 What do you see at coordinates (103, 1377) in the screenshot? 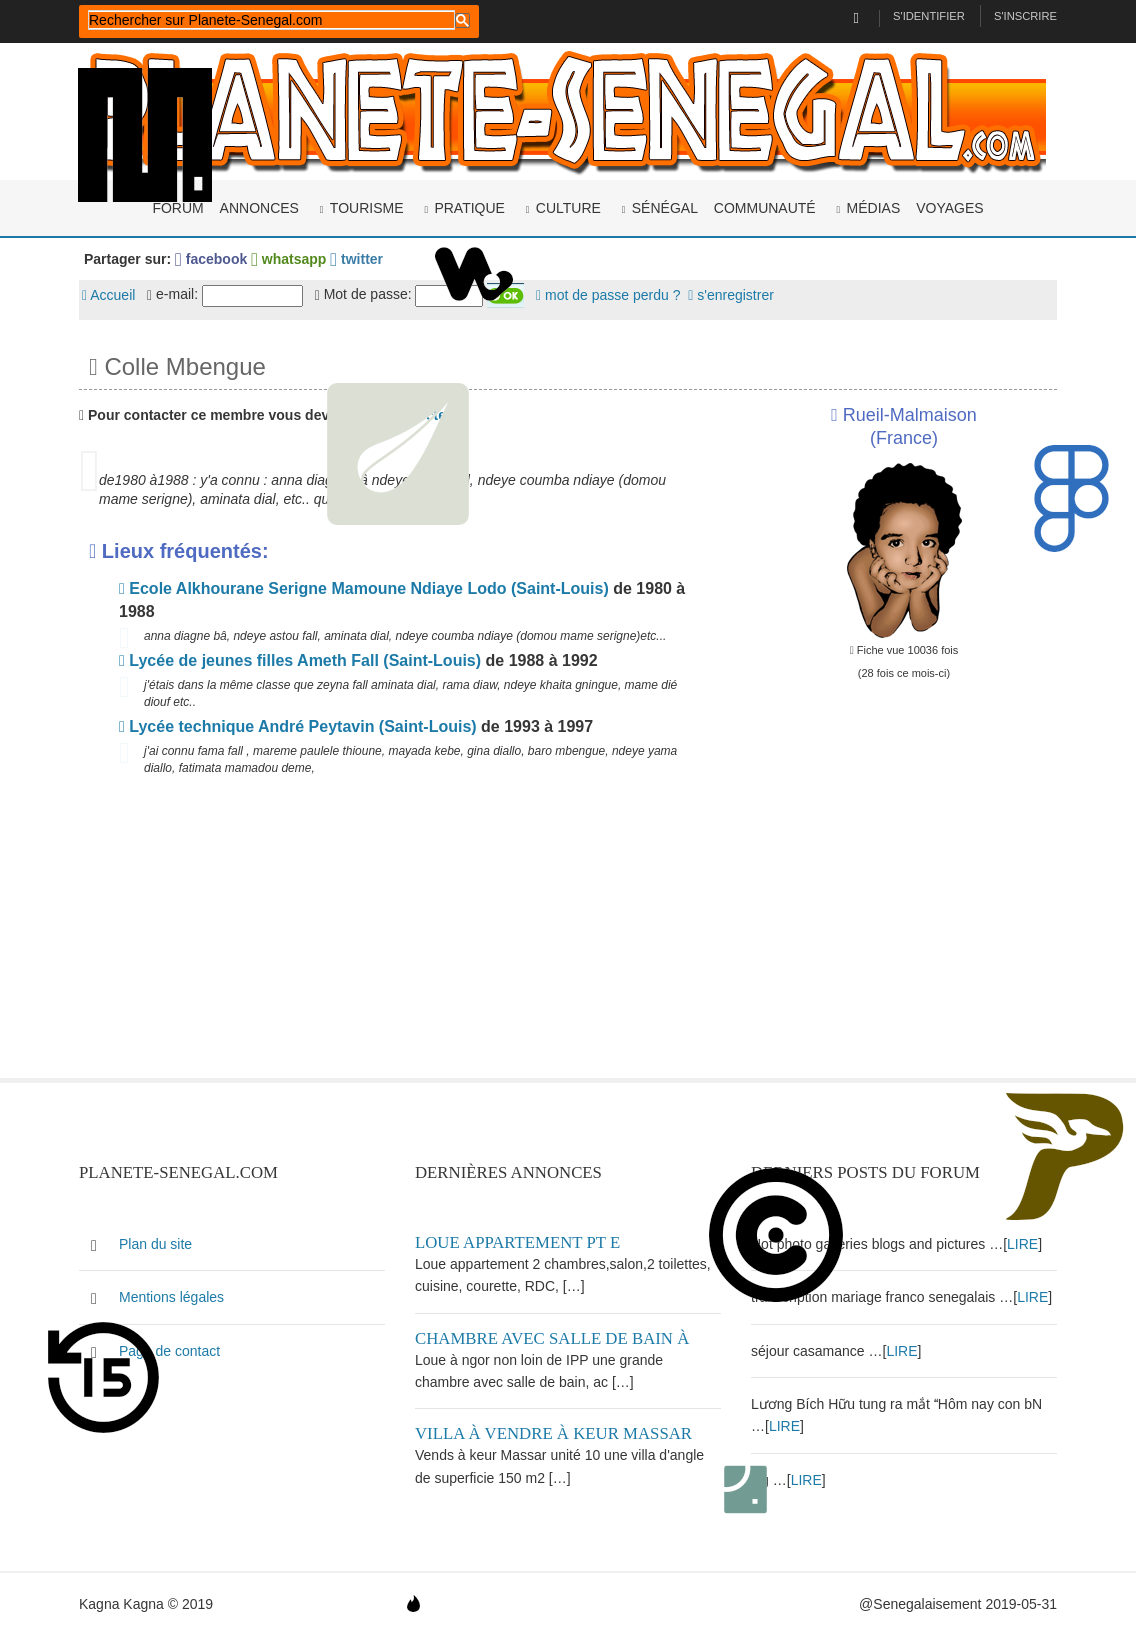
I see `rewind 15 seconds` at bounding box center [103, 1377].